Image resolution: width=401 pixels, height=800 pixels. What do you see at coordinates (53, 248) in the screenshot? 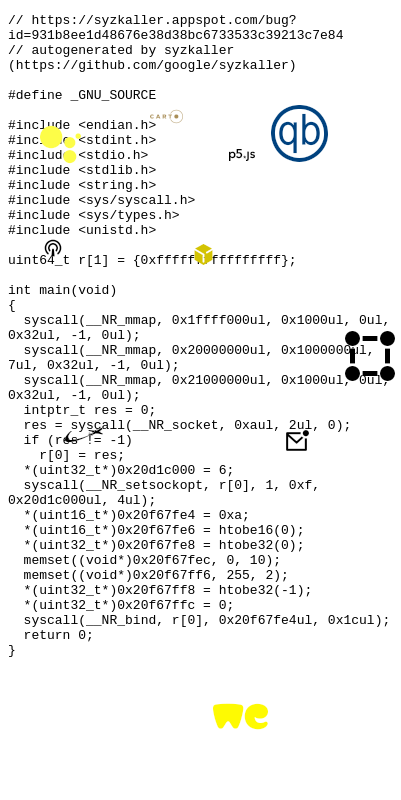
I see `indicates network or signal strength` at bounding box center [53, 248].